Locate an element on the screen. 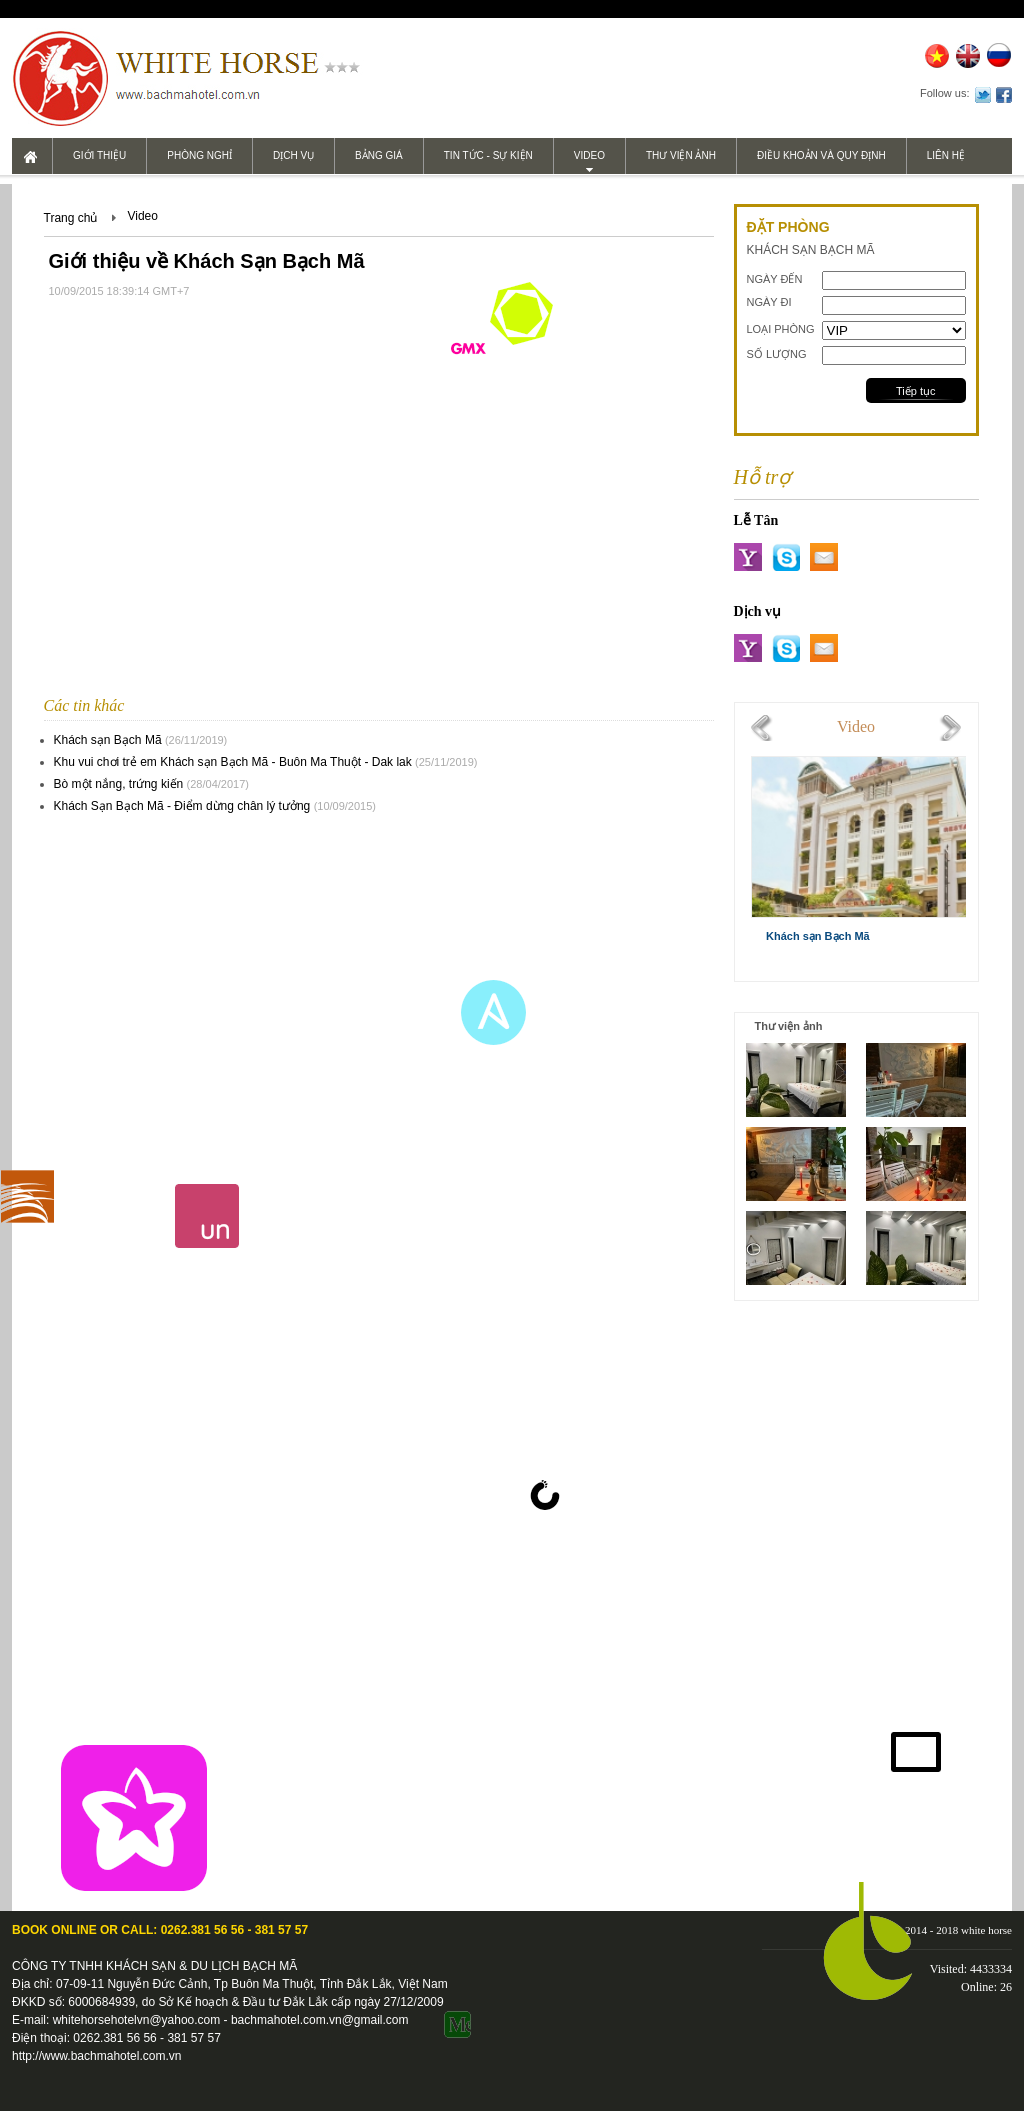 Image resolution: width=1024 pixels, height=2111 pixels. draw a rectangle shape is located at coordinates (916, 1752).